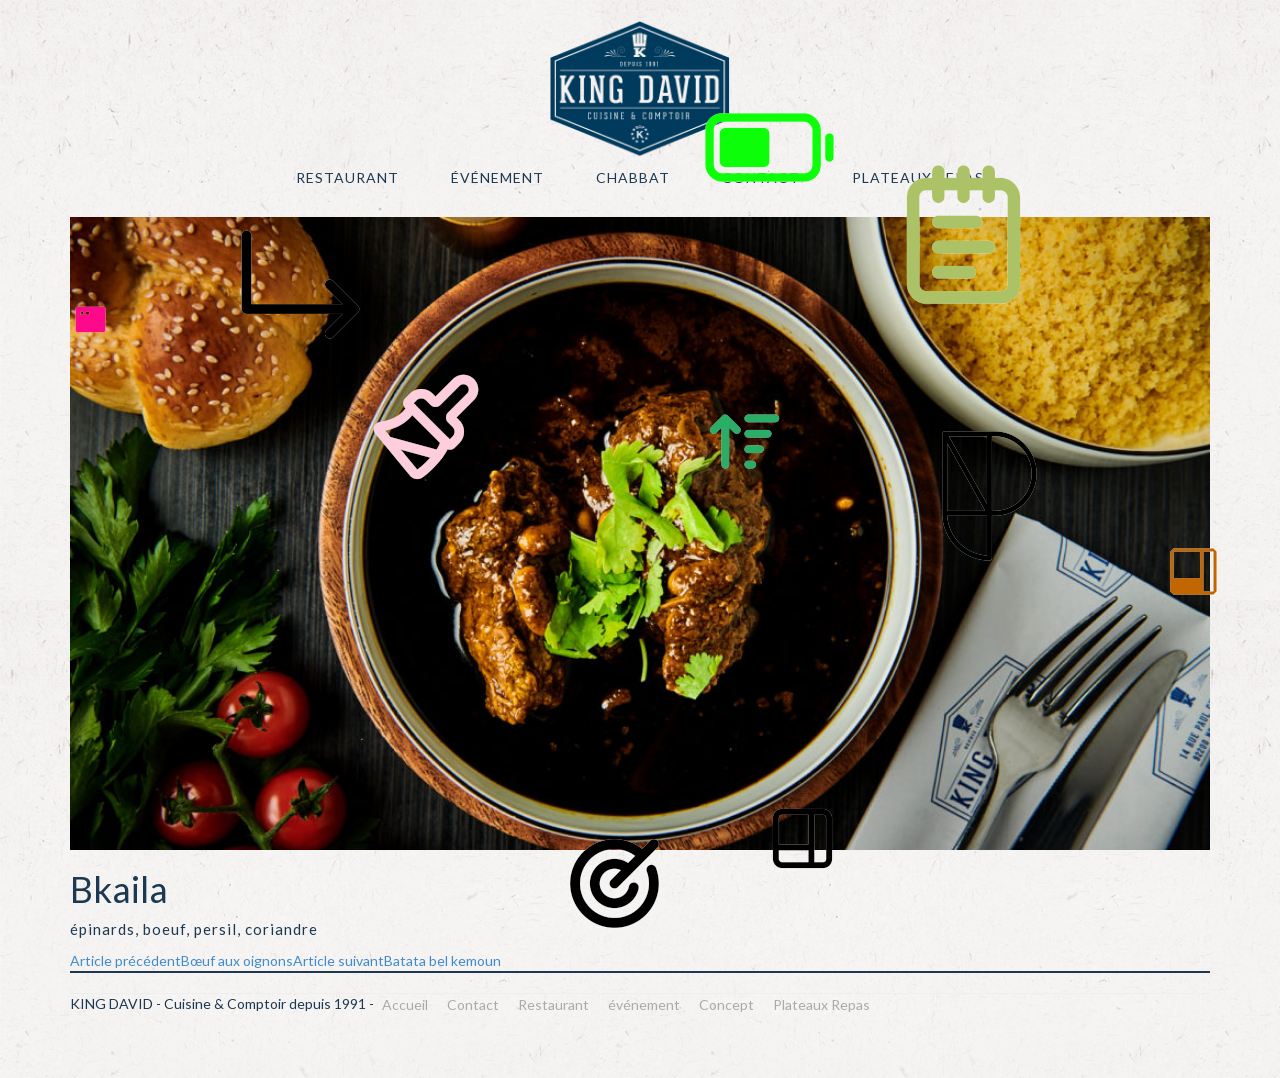 The width and height of the screenshot is (1280, 1078). Describe the element at coordinates (300, 284) in the screenshot. I see `navigate to a nested or child item` at that location.